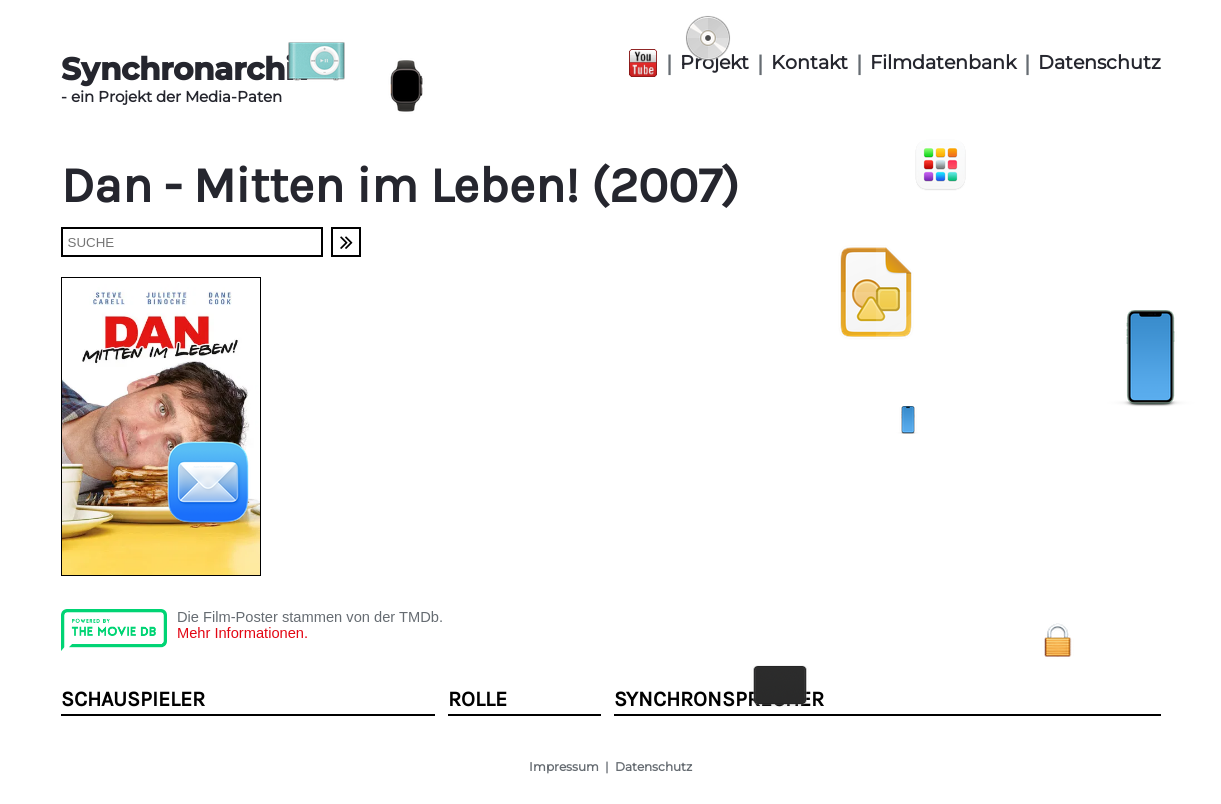 The width and height of the screenshot is (1221, 804). What do you see at coordinates (316, 50) in the screenshot?
I see `iPod shuffle device connected` at bounding box center [316, 50].